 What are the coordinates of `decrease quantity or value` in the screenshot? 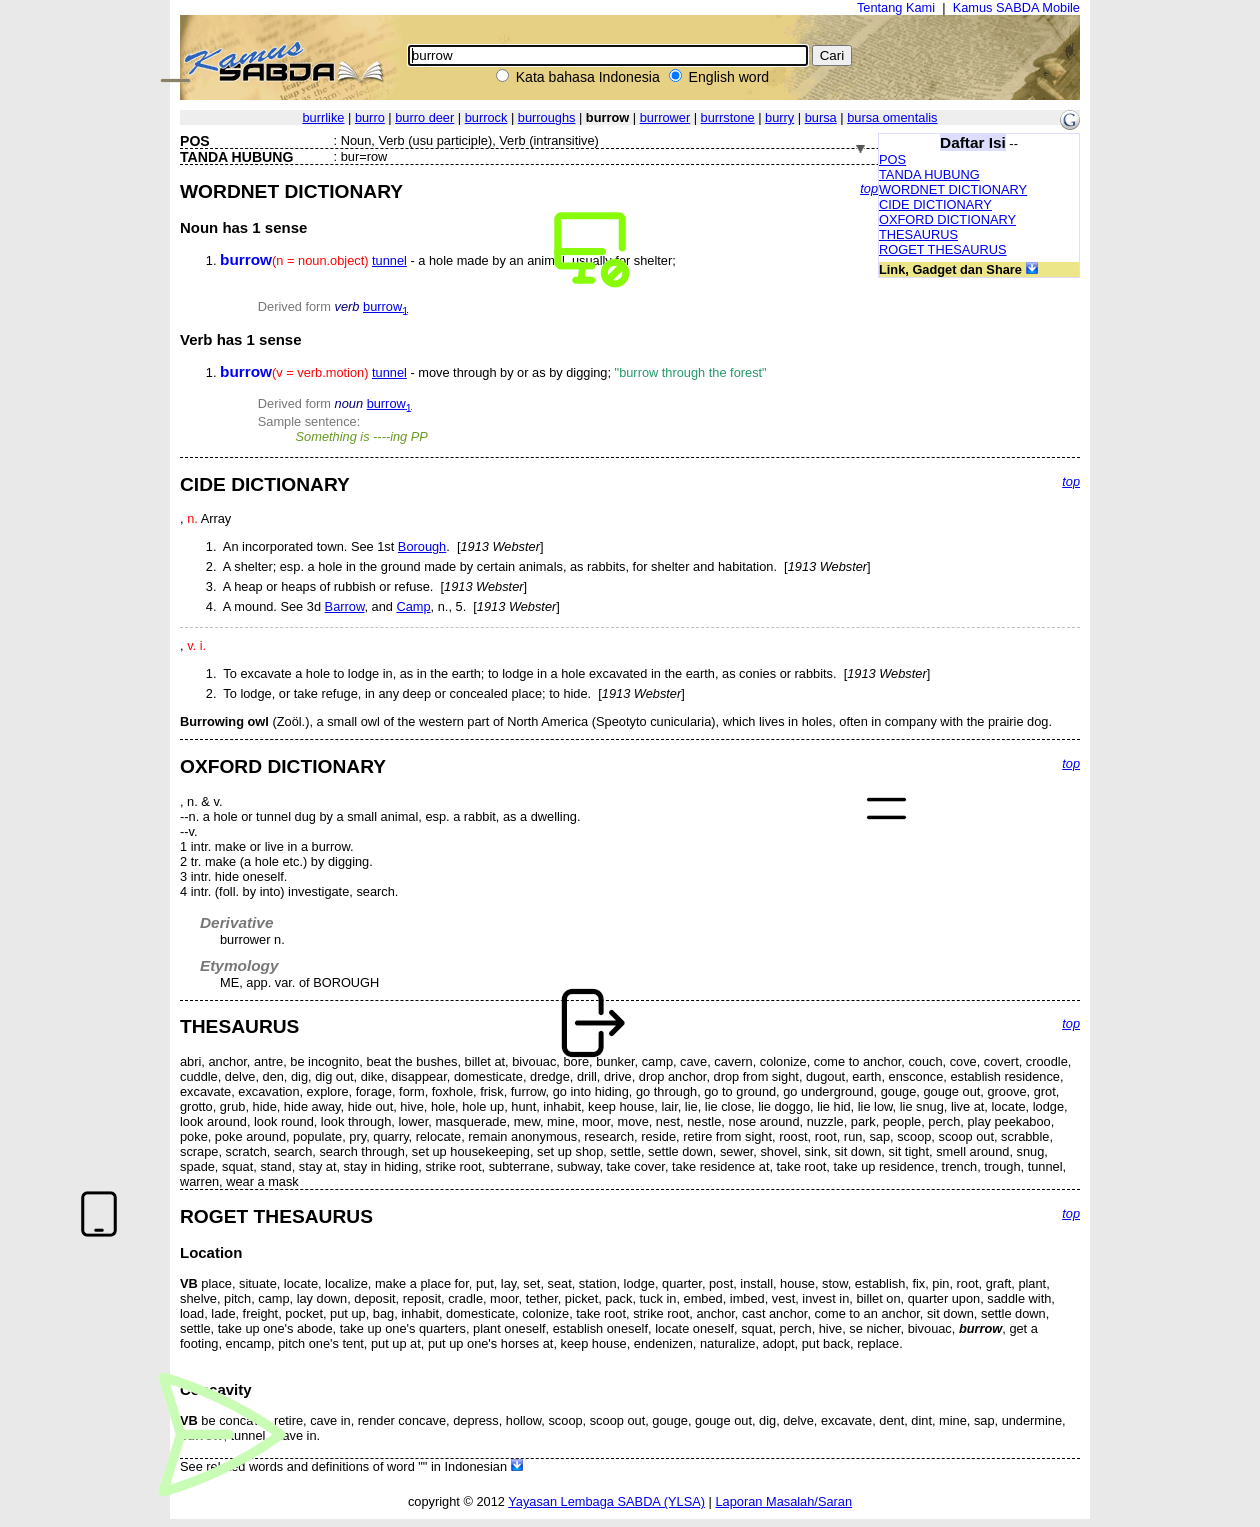 It's located at (175, 80).